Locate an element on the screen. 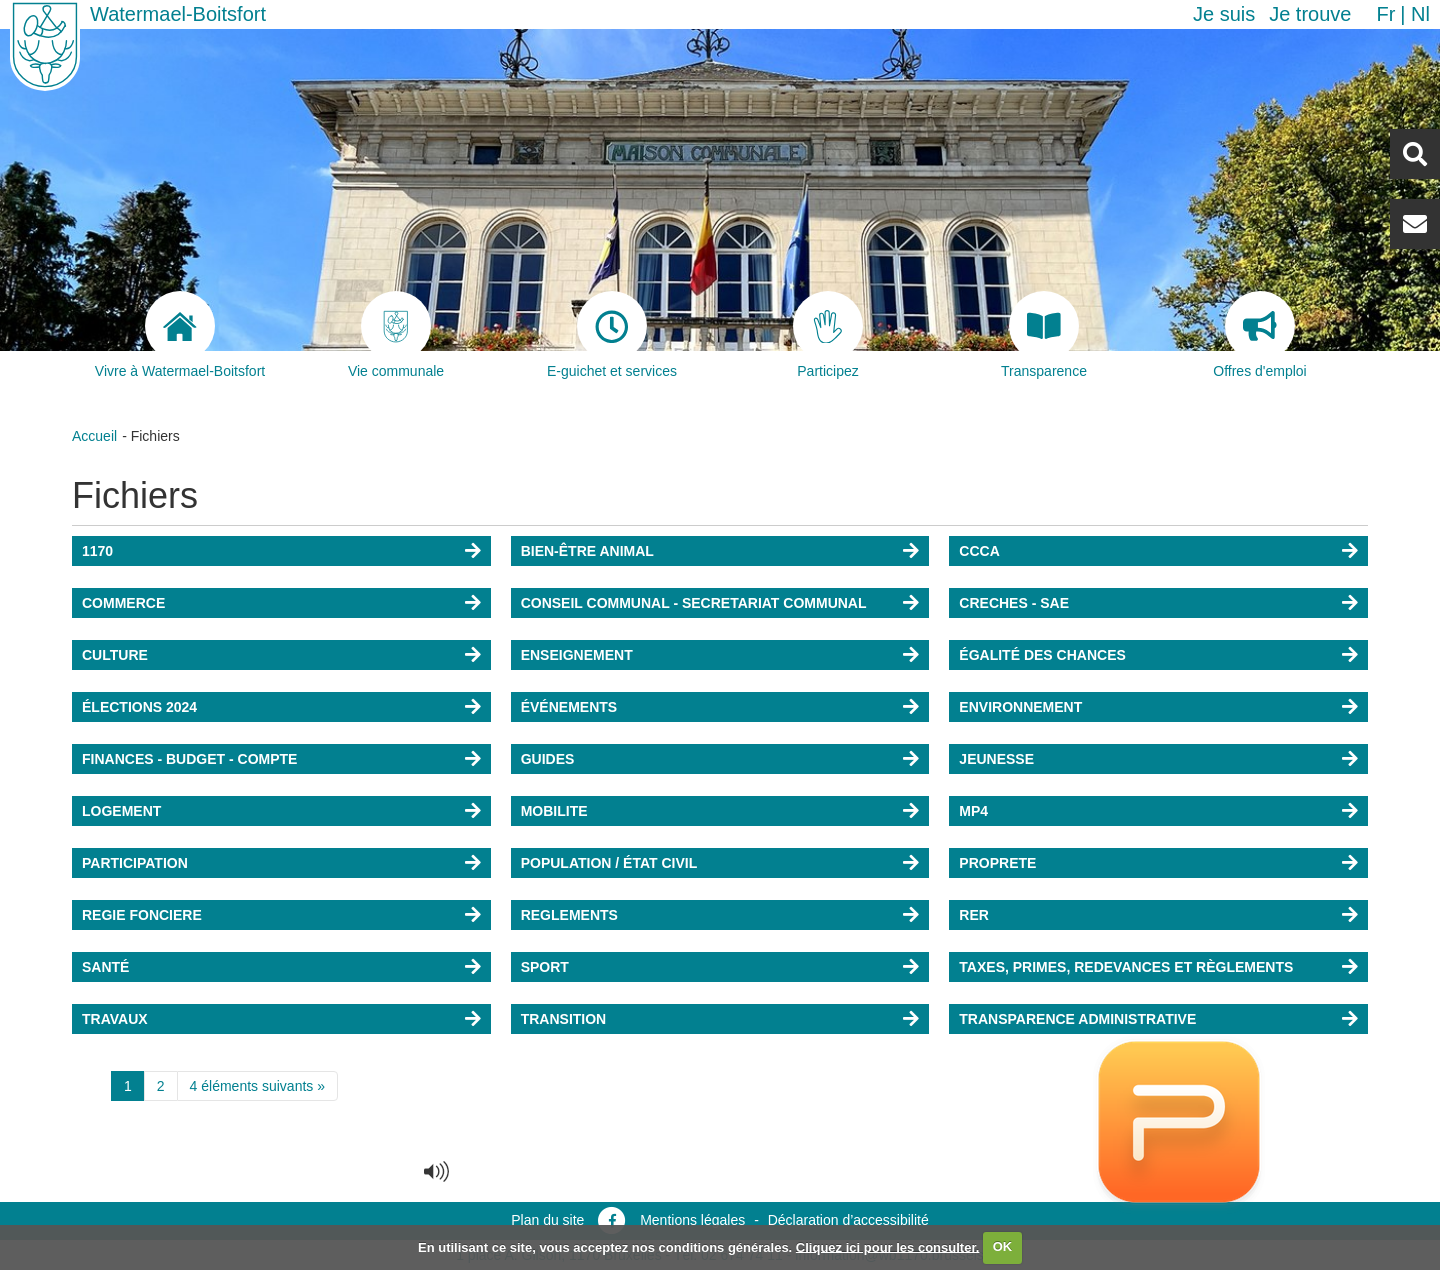 The width and height of the screenshot is (1440, 1270). open wps presentation app is located at coordinates (1179, 1122).